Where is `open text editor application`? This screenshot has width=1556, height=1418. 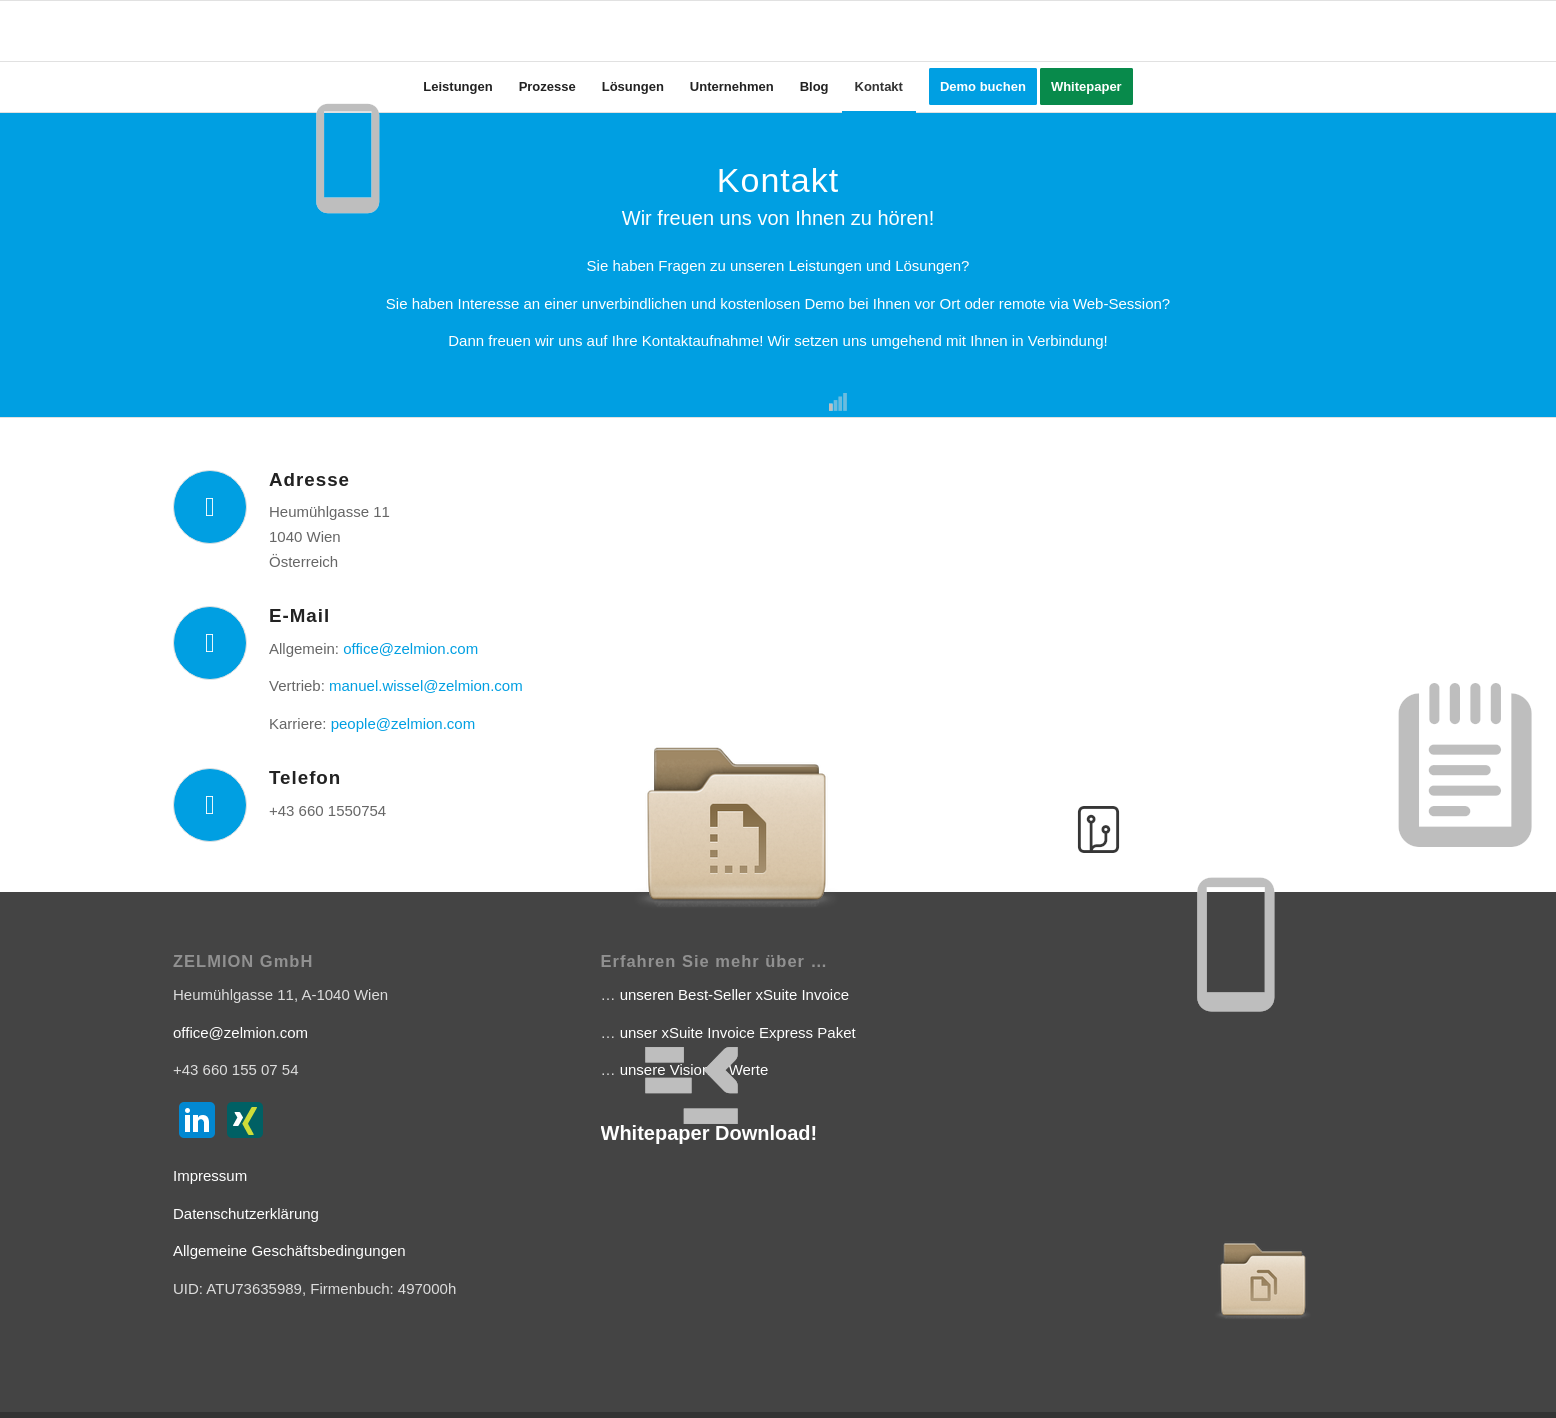
open text editor application is located at coordinates (1460, 765).